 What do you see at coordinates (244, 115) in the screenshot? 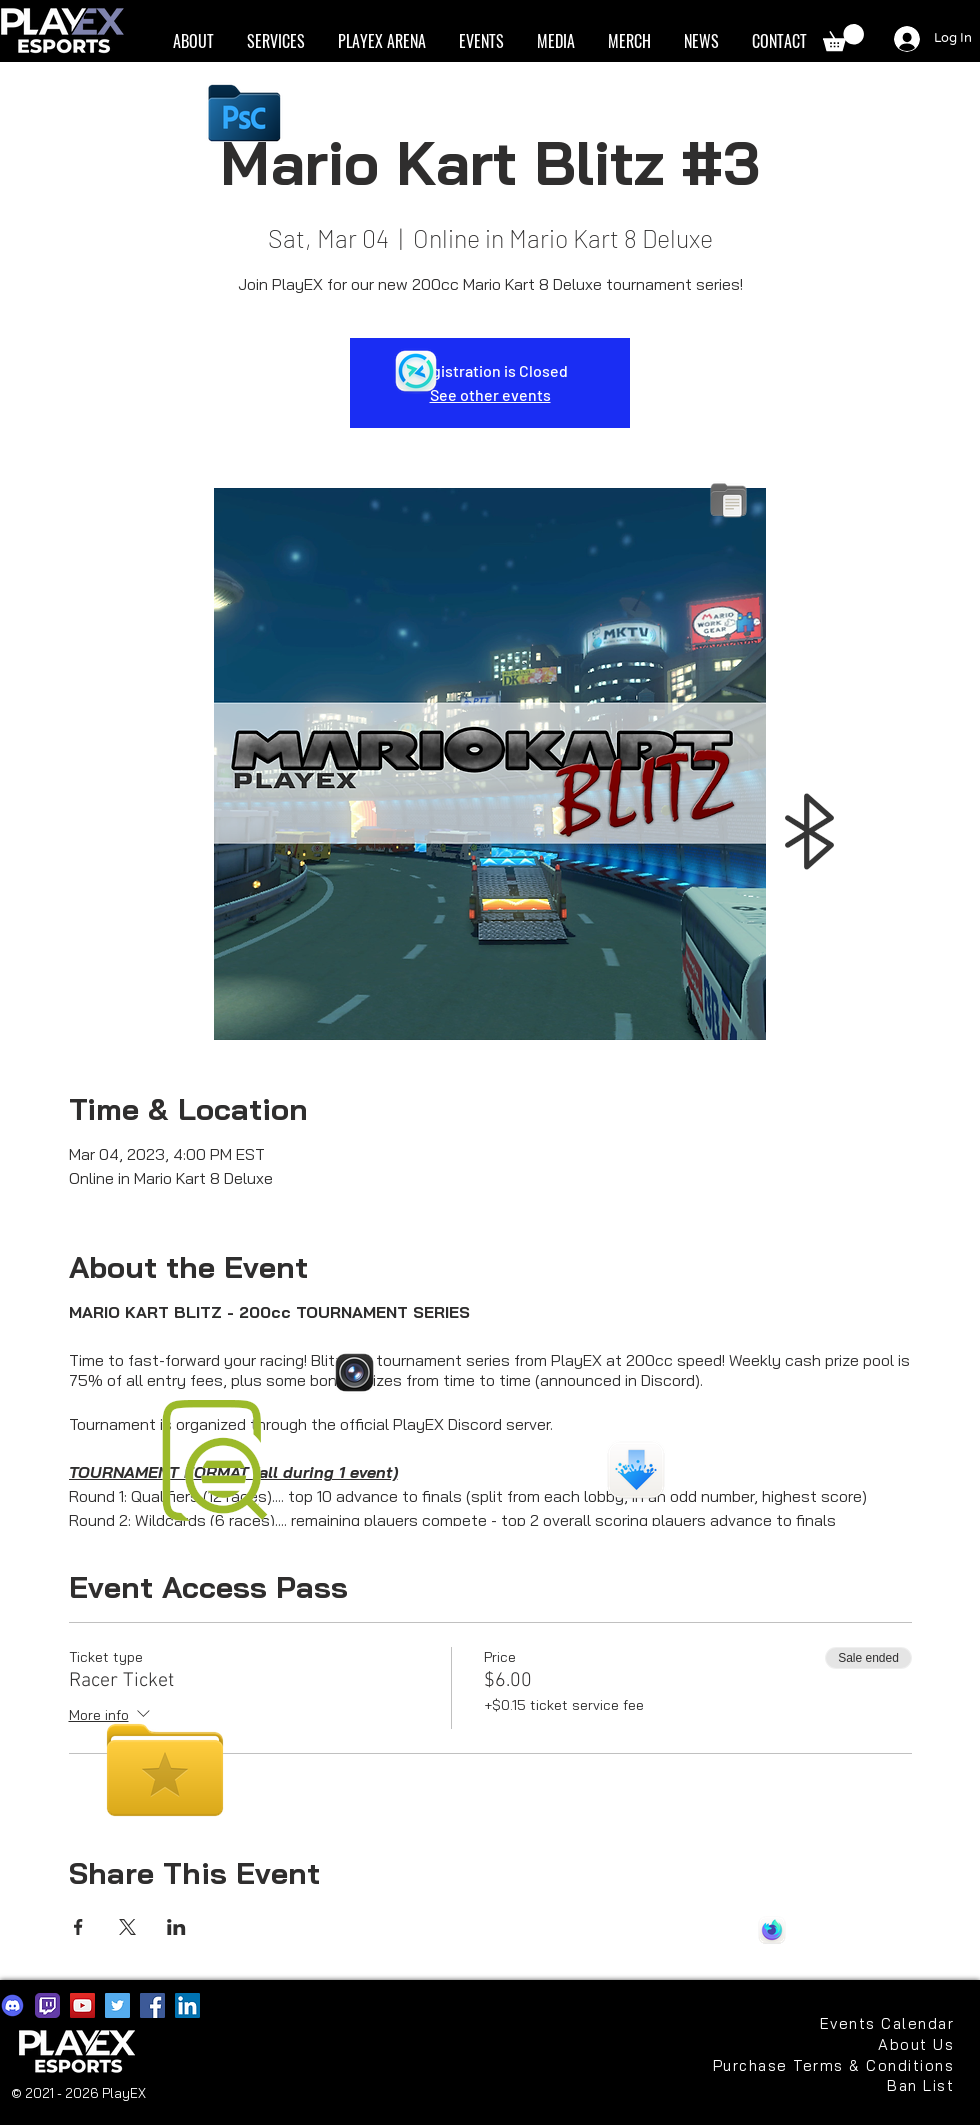
I see `open folder containing adobe photoshop classic files` at bounding box center [244, 115].